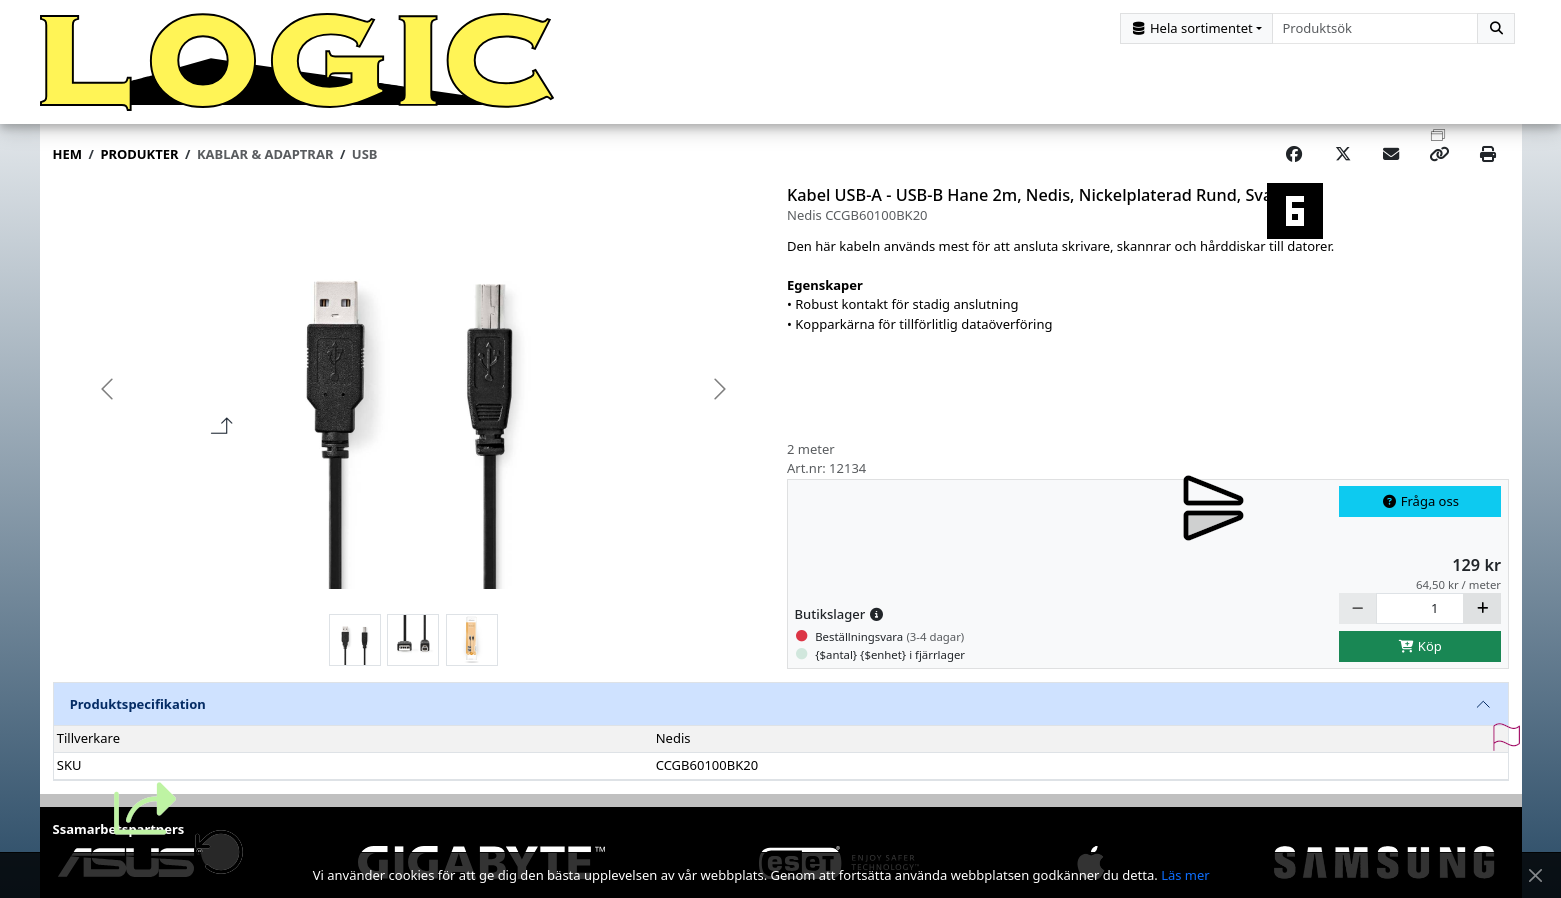  I want to click on indicates step 6 in a multi-step process, so click(1295, 211).